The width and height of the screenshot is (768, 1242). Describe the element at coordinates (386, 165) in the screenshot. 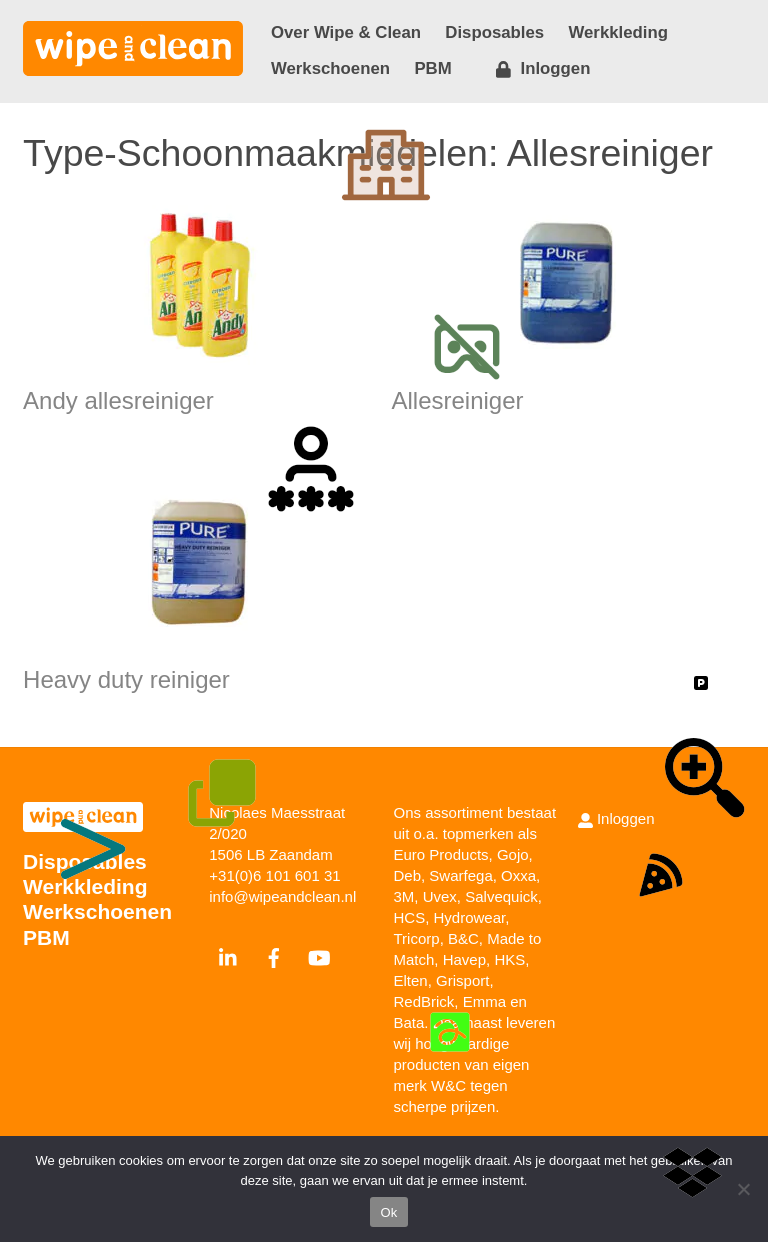

I see `view apartment or residential listings` at that location.